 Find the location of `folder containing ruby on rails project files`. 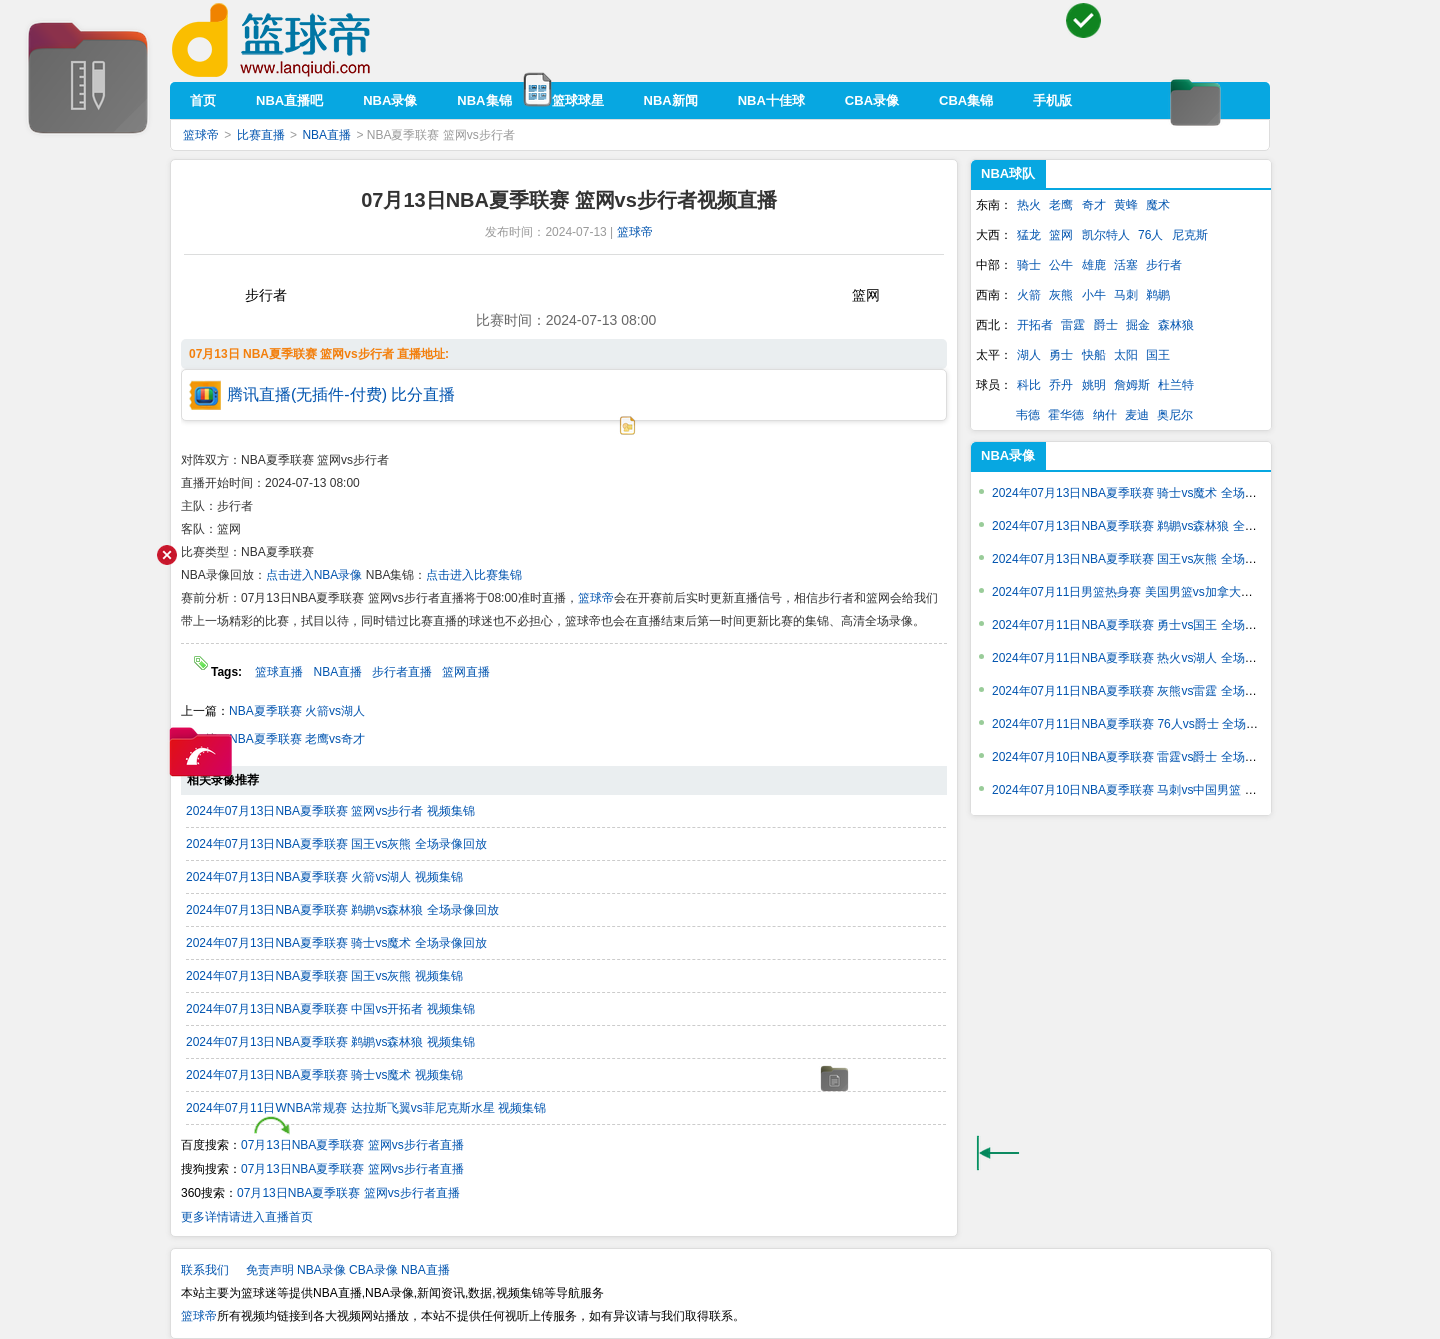

folder containing ruby on rails project files is located at coordinates (200, 753).